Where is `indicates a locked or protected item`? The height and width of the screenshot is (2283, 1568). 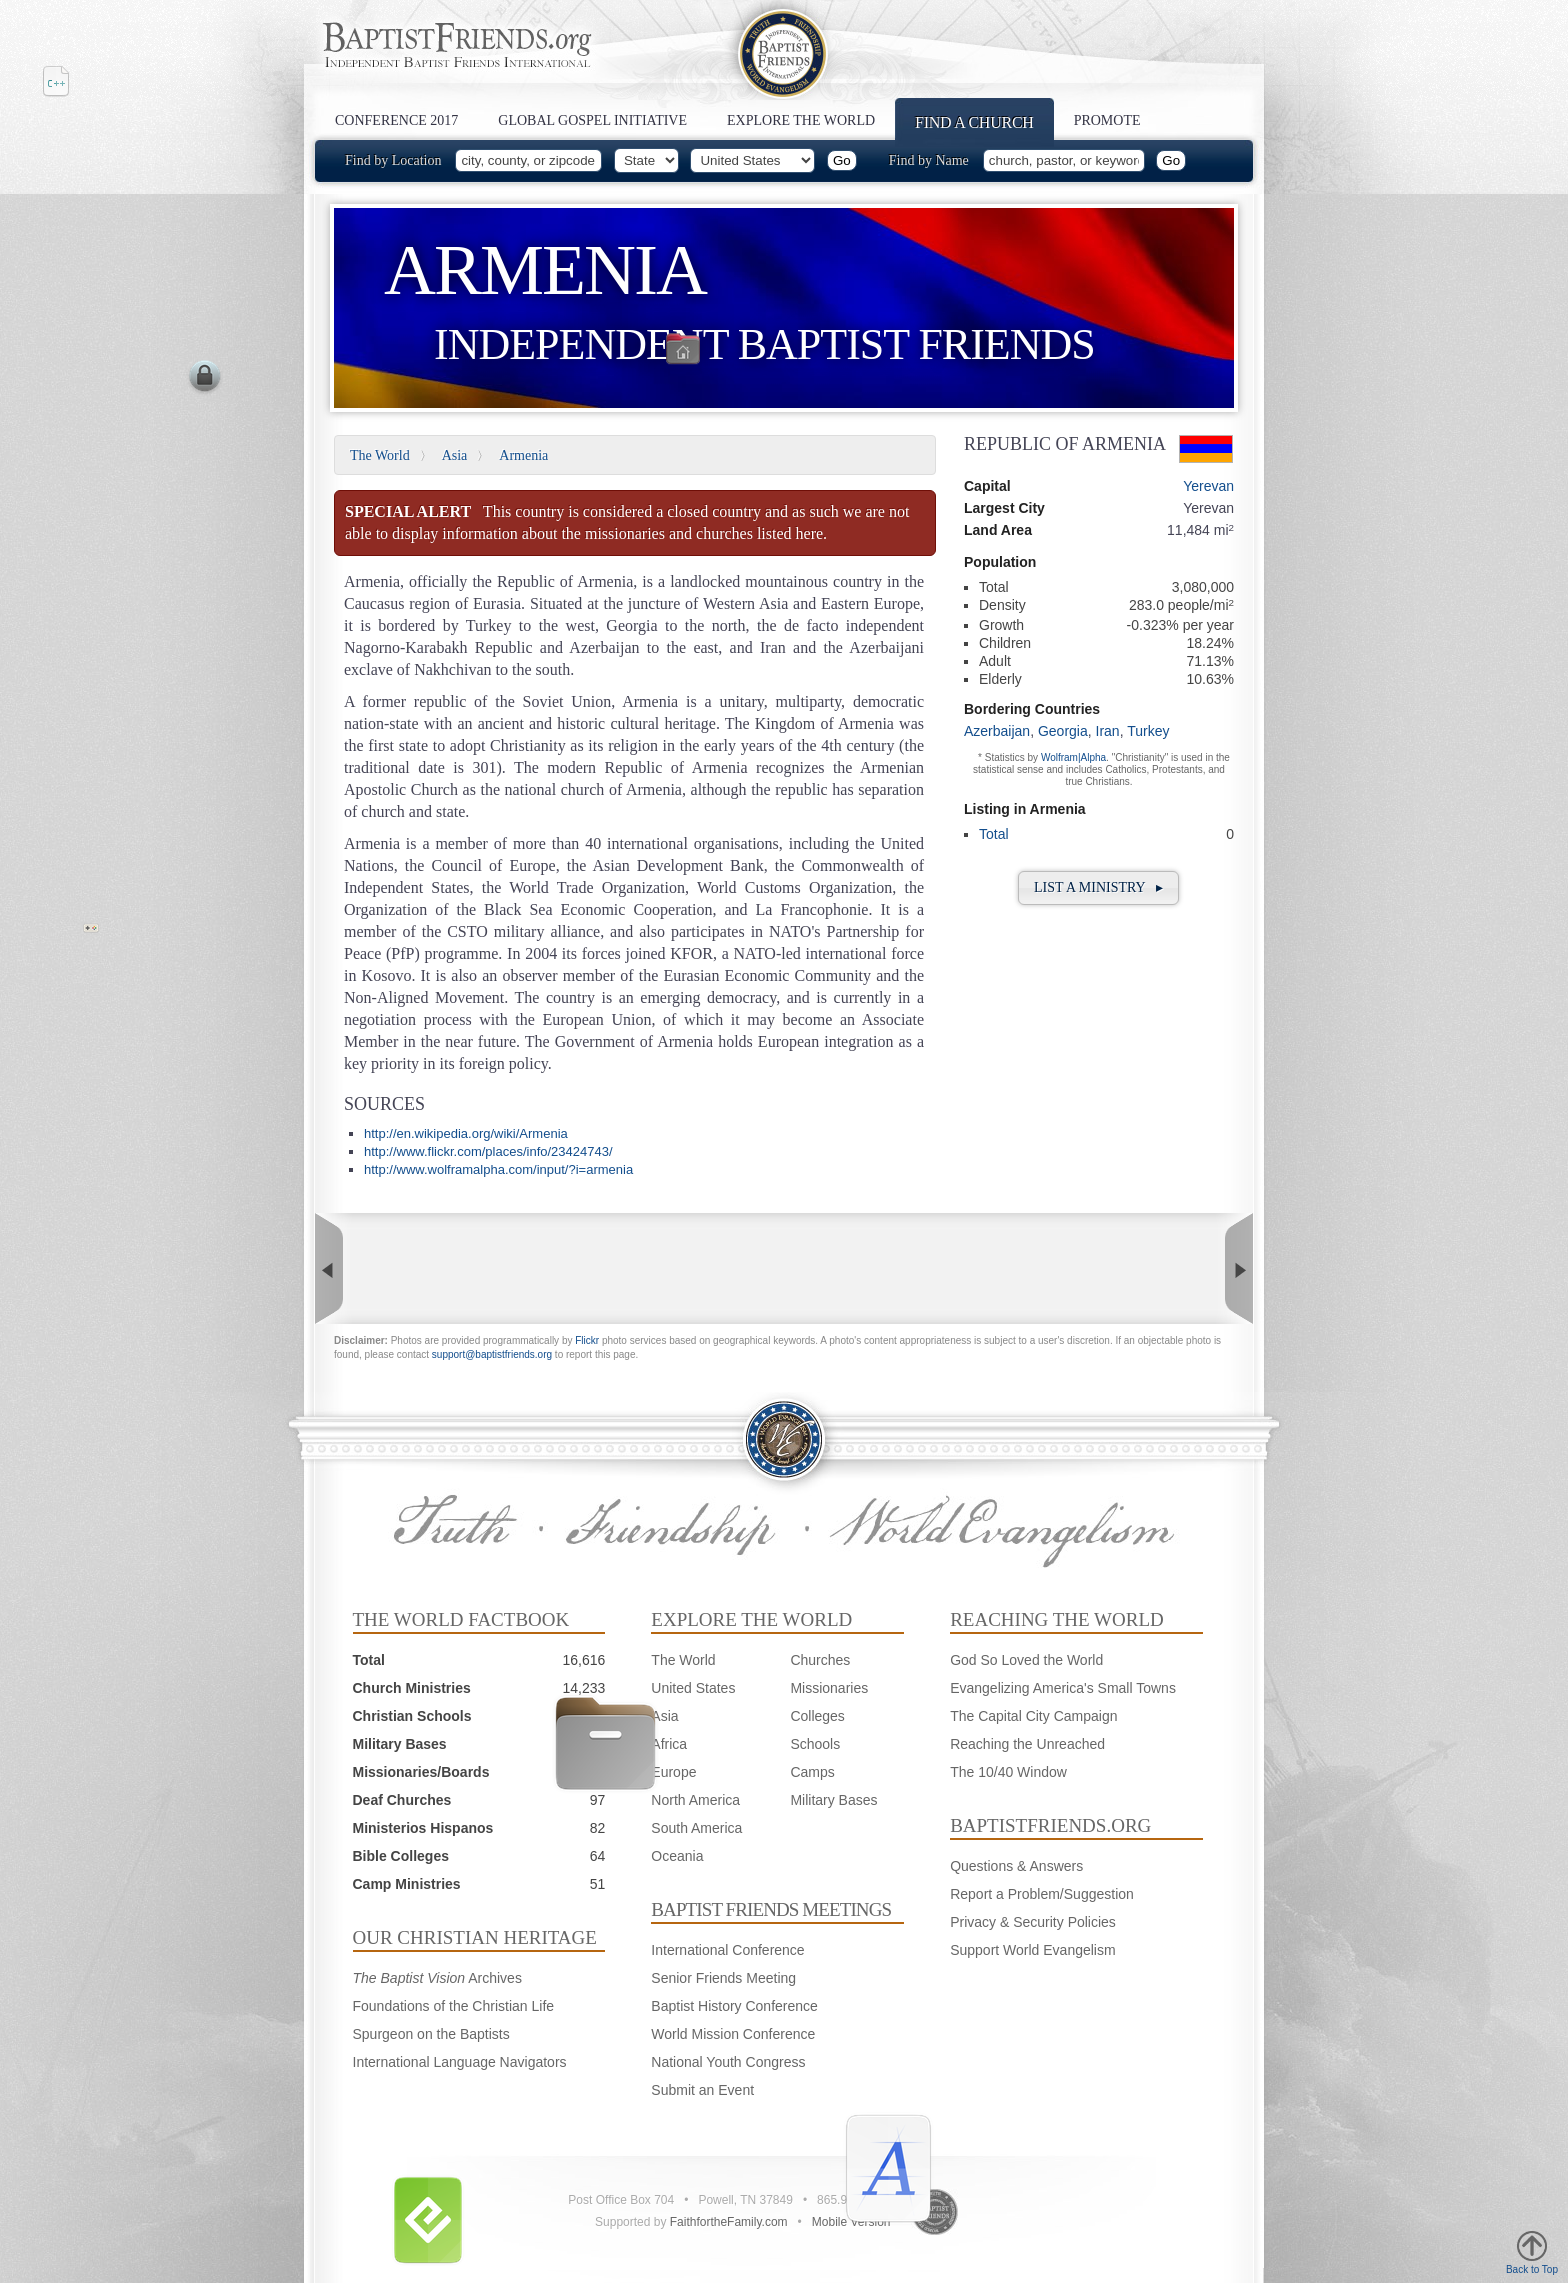 indicates a locked or protected item is located at coordinates (266, 315).